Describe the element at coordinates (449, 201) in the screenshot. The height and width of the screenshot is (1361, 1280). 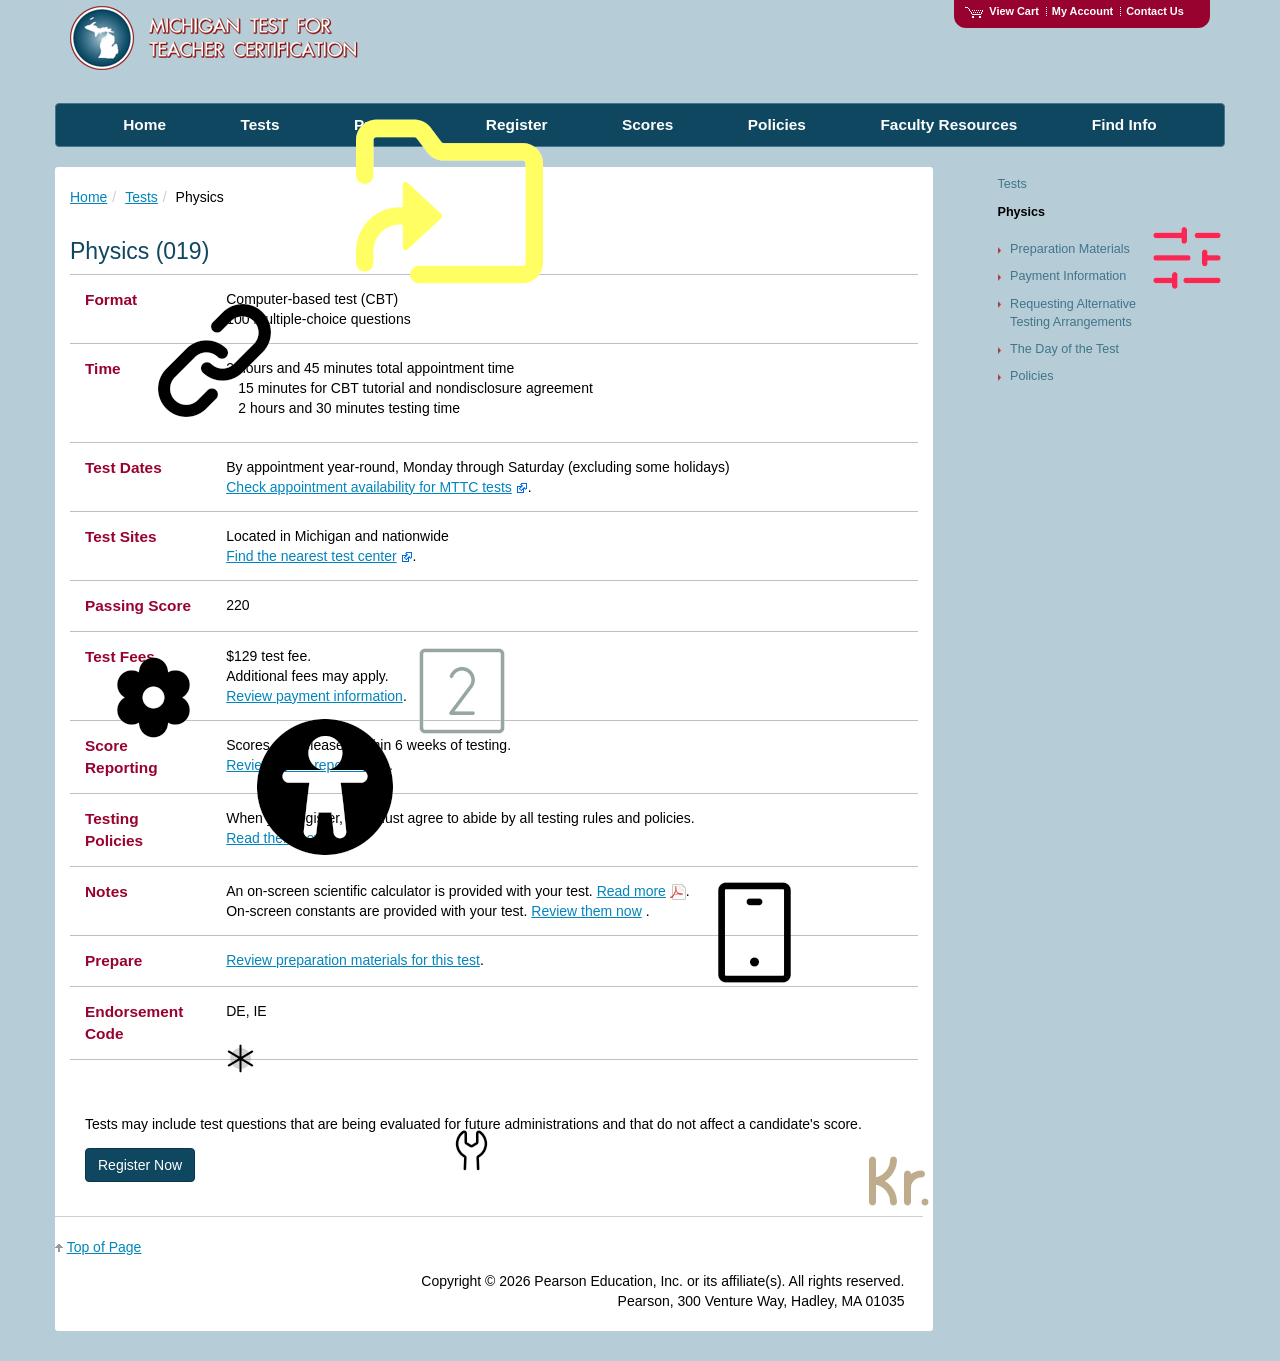
I see `access a linked or shortcut folder` at that location.